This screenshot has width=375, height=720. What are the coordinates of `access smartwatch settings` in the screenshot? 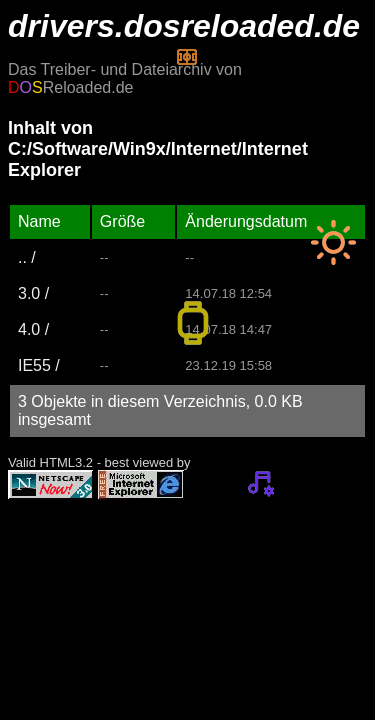 It's located at (193, 323).